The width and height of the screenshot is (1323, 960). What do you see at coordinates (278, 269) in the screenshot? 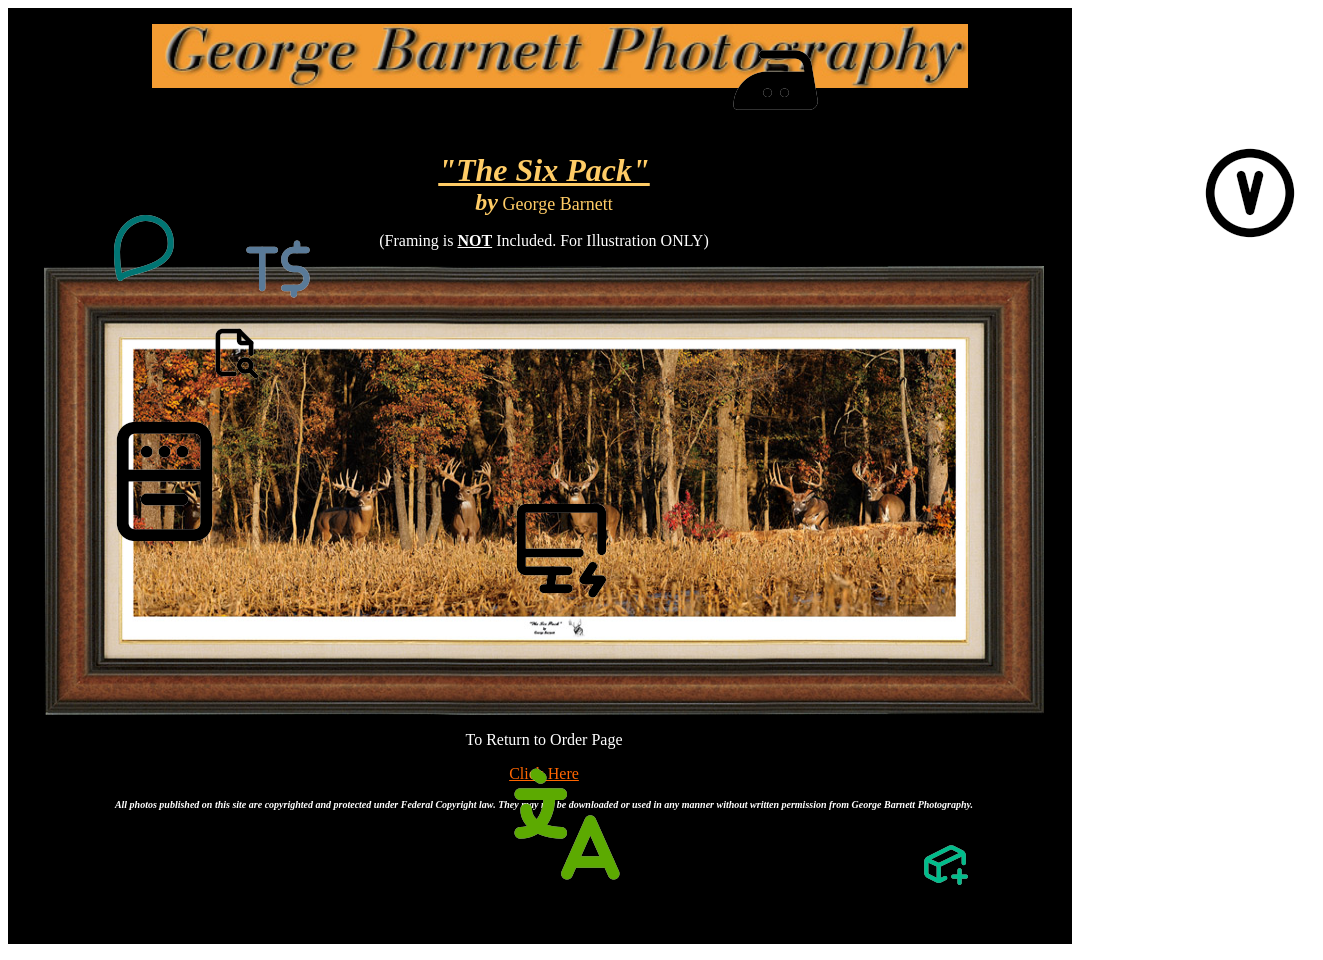
I see `represents Tongan paʻanga currency (T$)` at bounding box center [278, 269].